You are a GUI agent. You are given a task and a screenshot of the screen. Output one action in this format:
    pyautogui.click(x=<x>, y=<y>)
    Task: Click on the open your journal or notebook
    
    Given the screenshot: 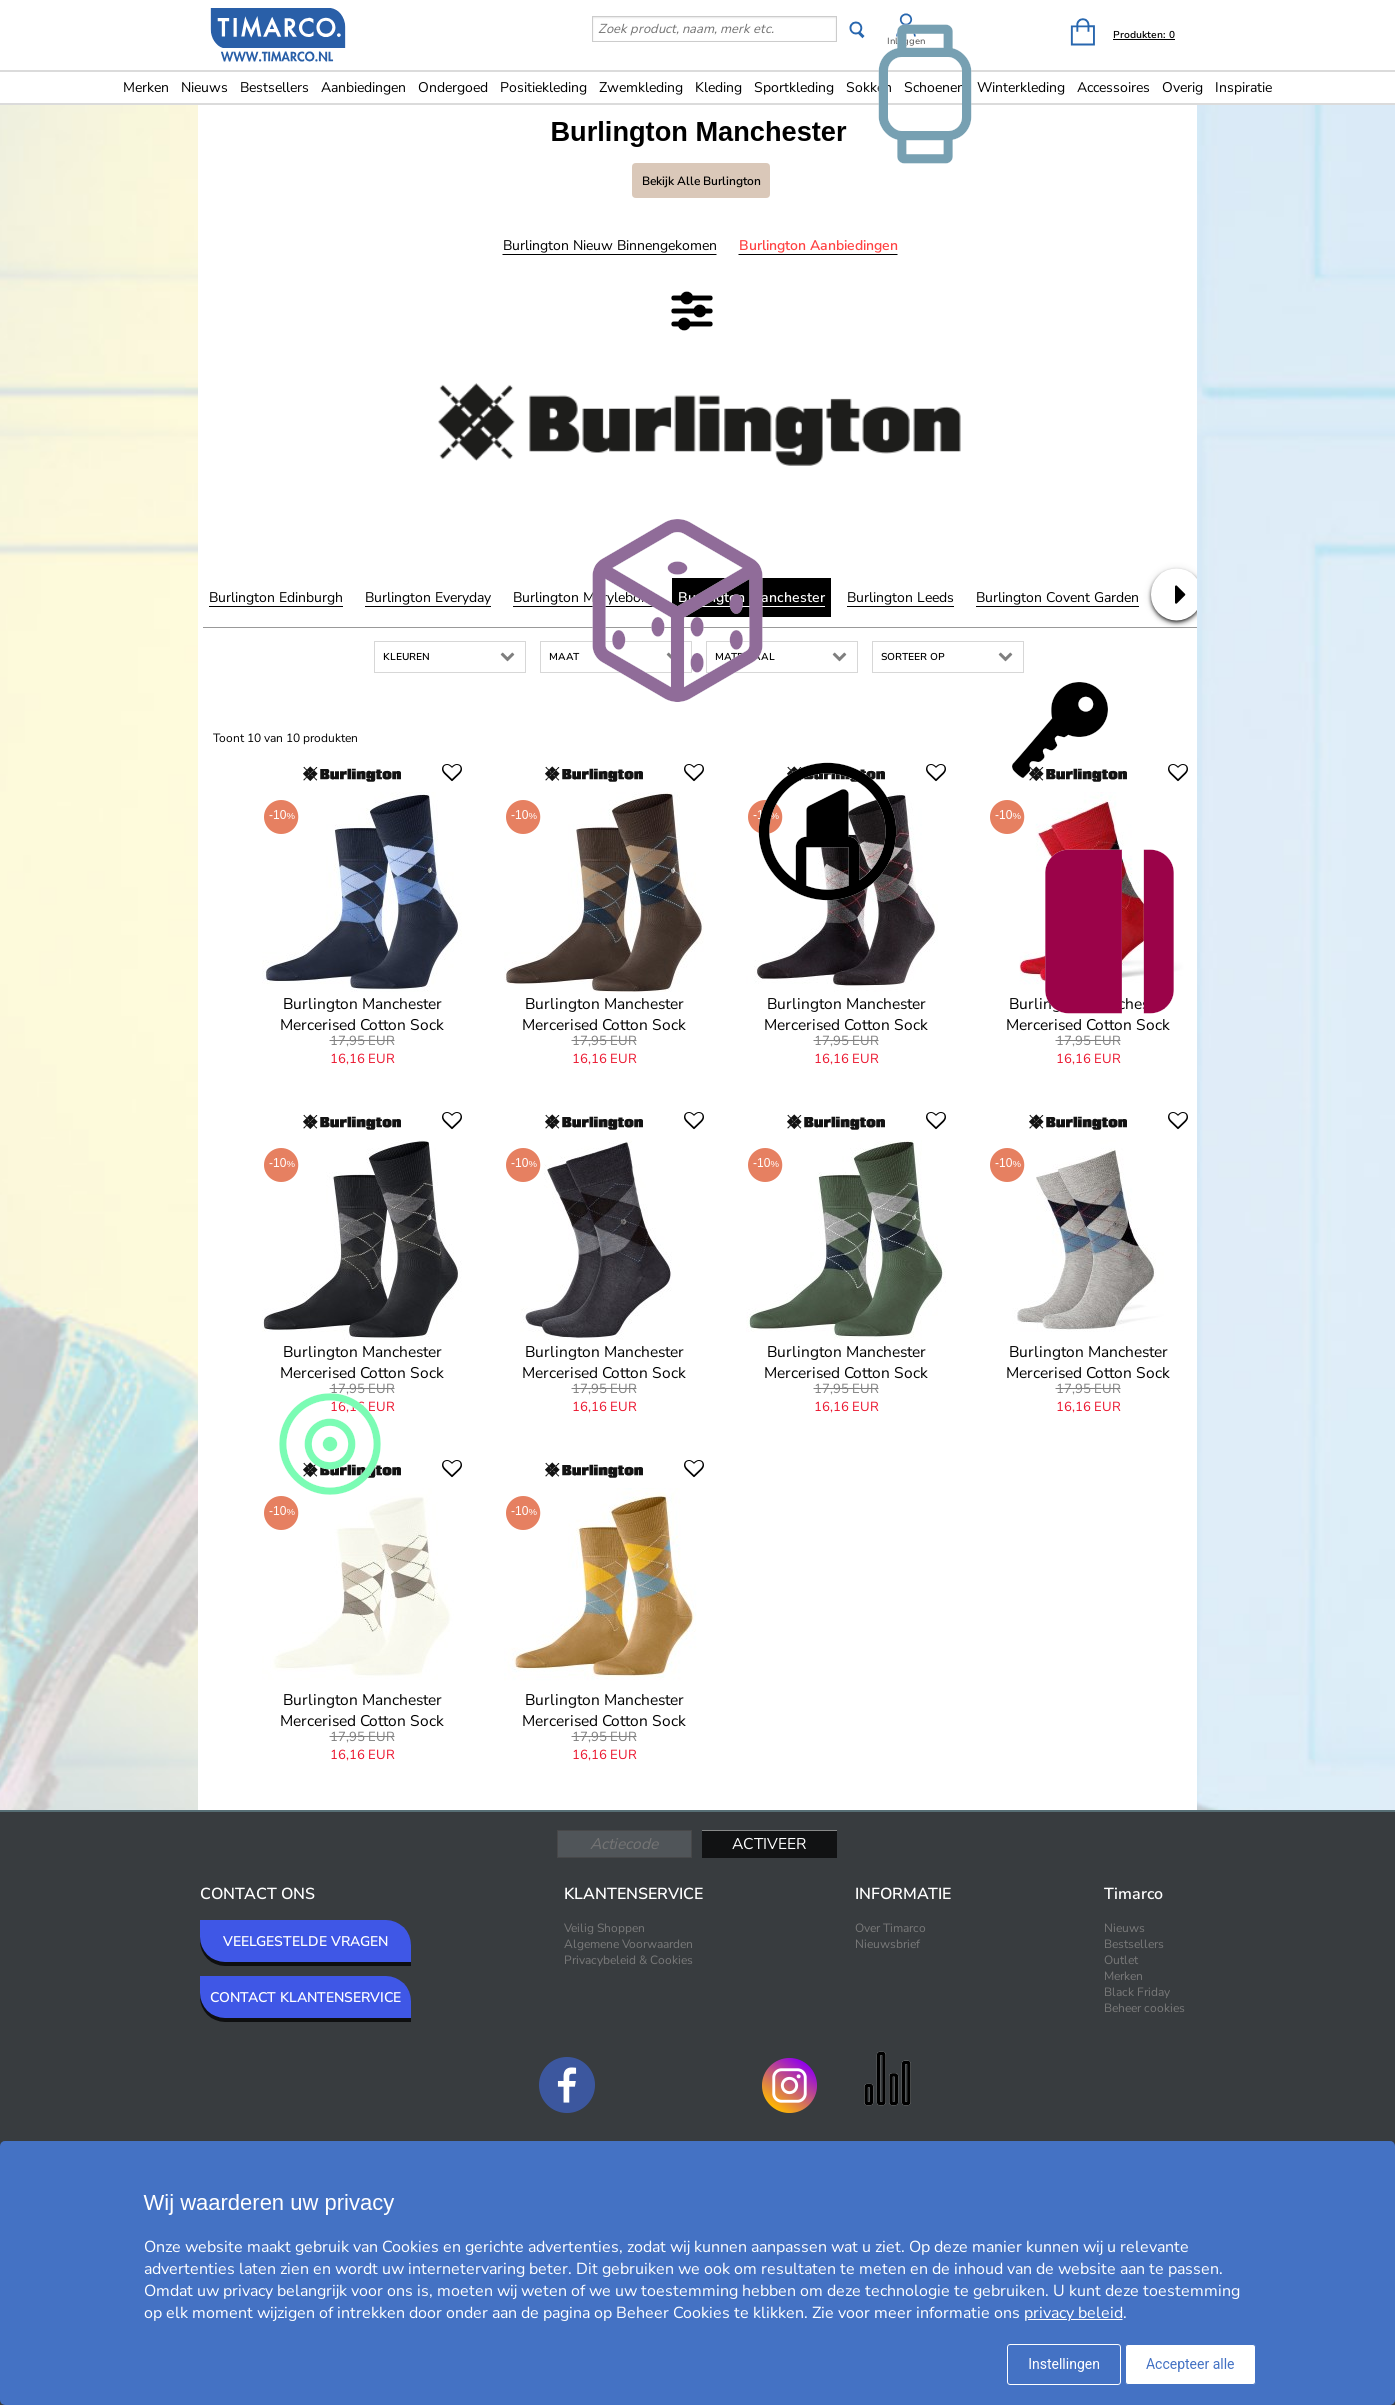 What is the action you would take?
    pyautogui.click(x=1109, y=931)
    